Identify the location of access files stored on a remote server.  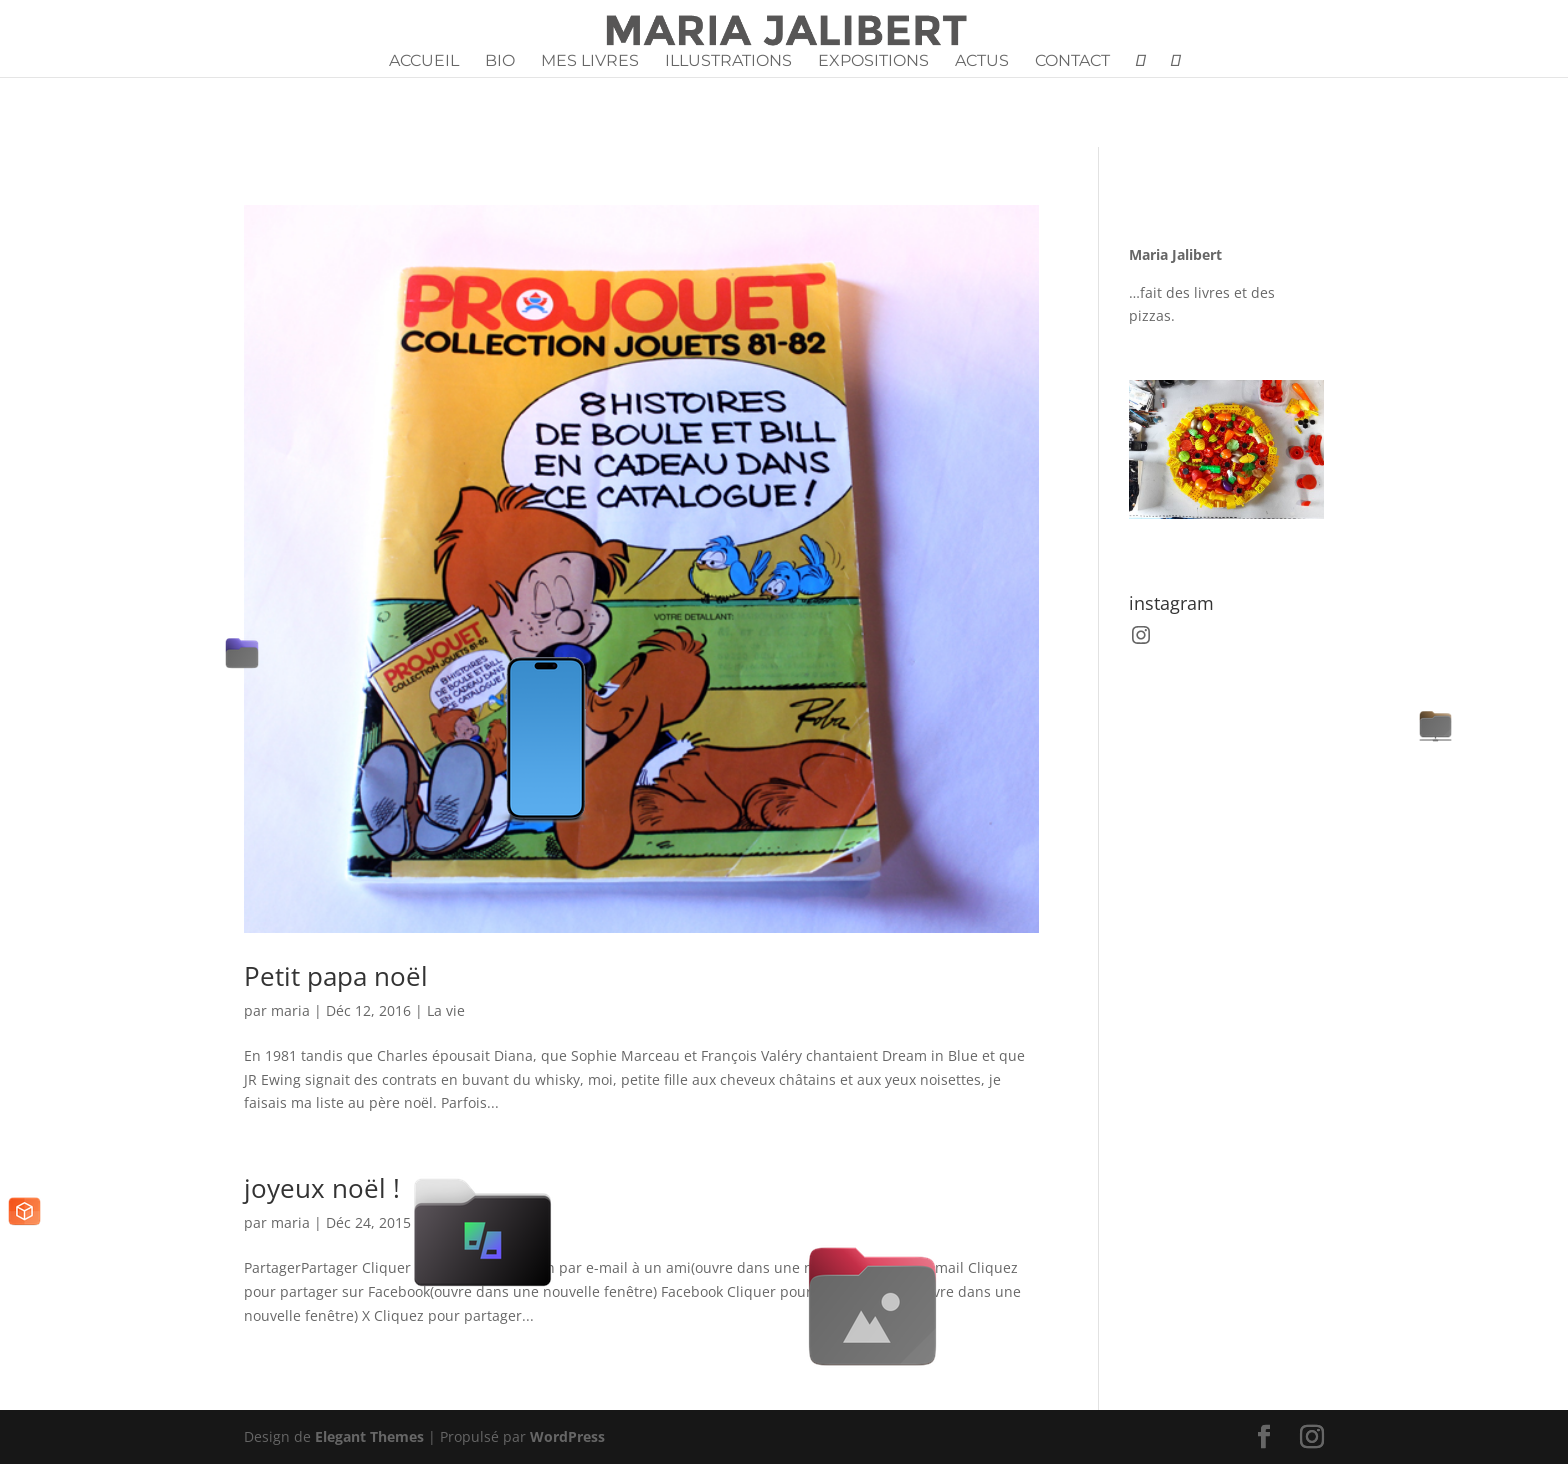
(1435, 725).